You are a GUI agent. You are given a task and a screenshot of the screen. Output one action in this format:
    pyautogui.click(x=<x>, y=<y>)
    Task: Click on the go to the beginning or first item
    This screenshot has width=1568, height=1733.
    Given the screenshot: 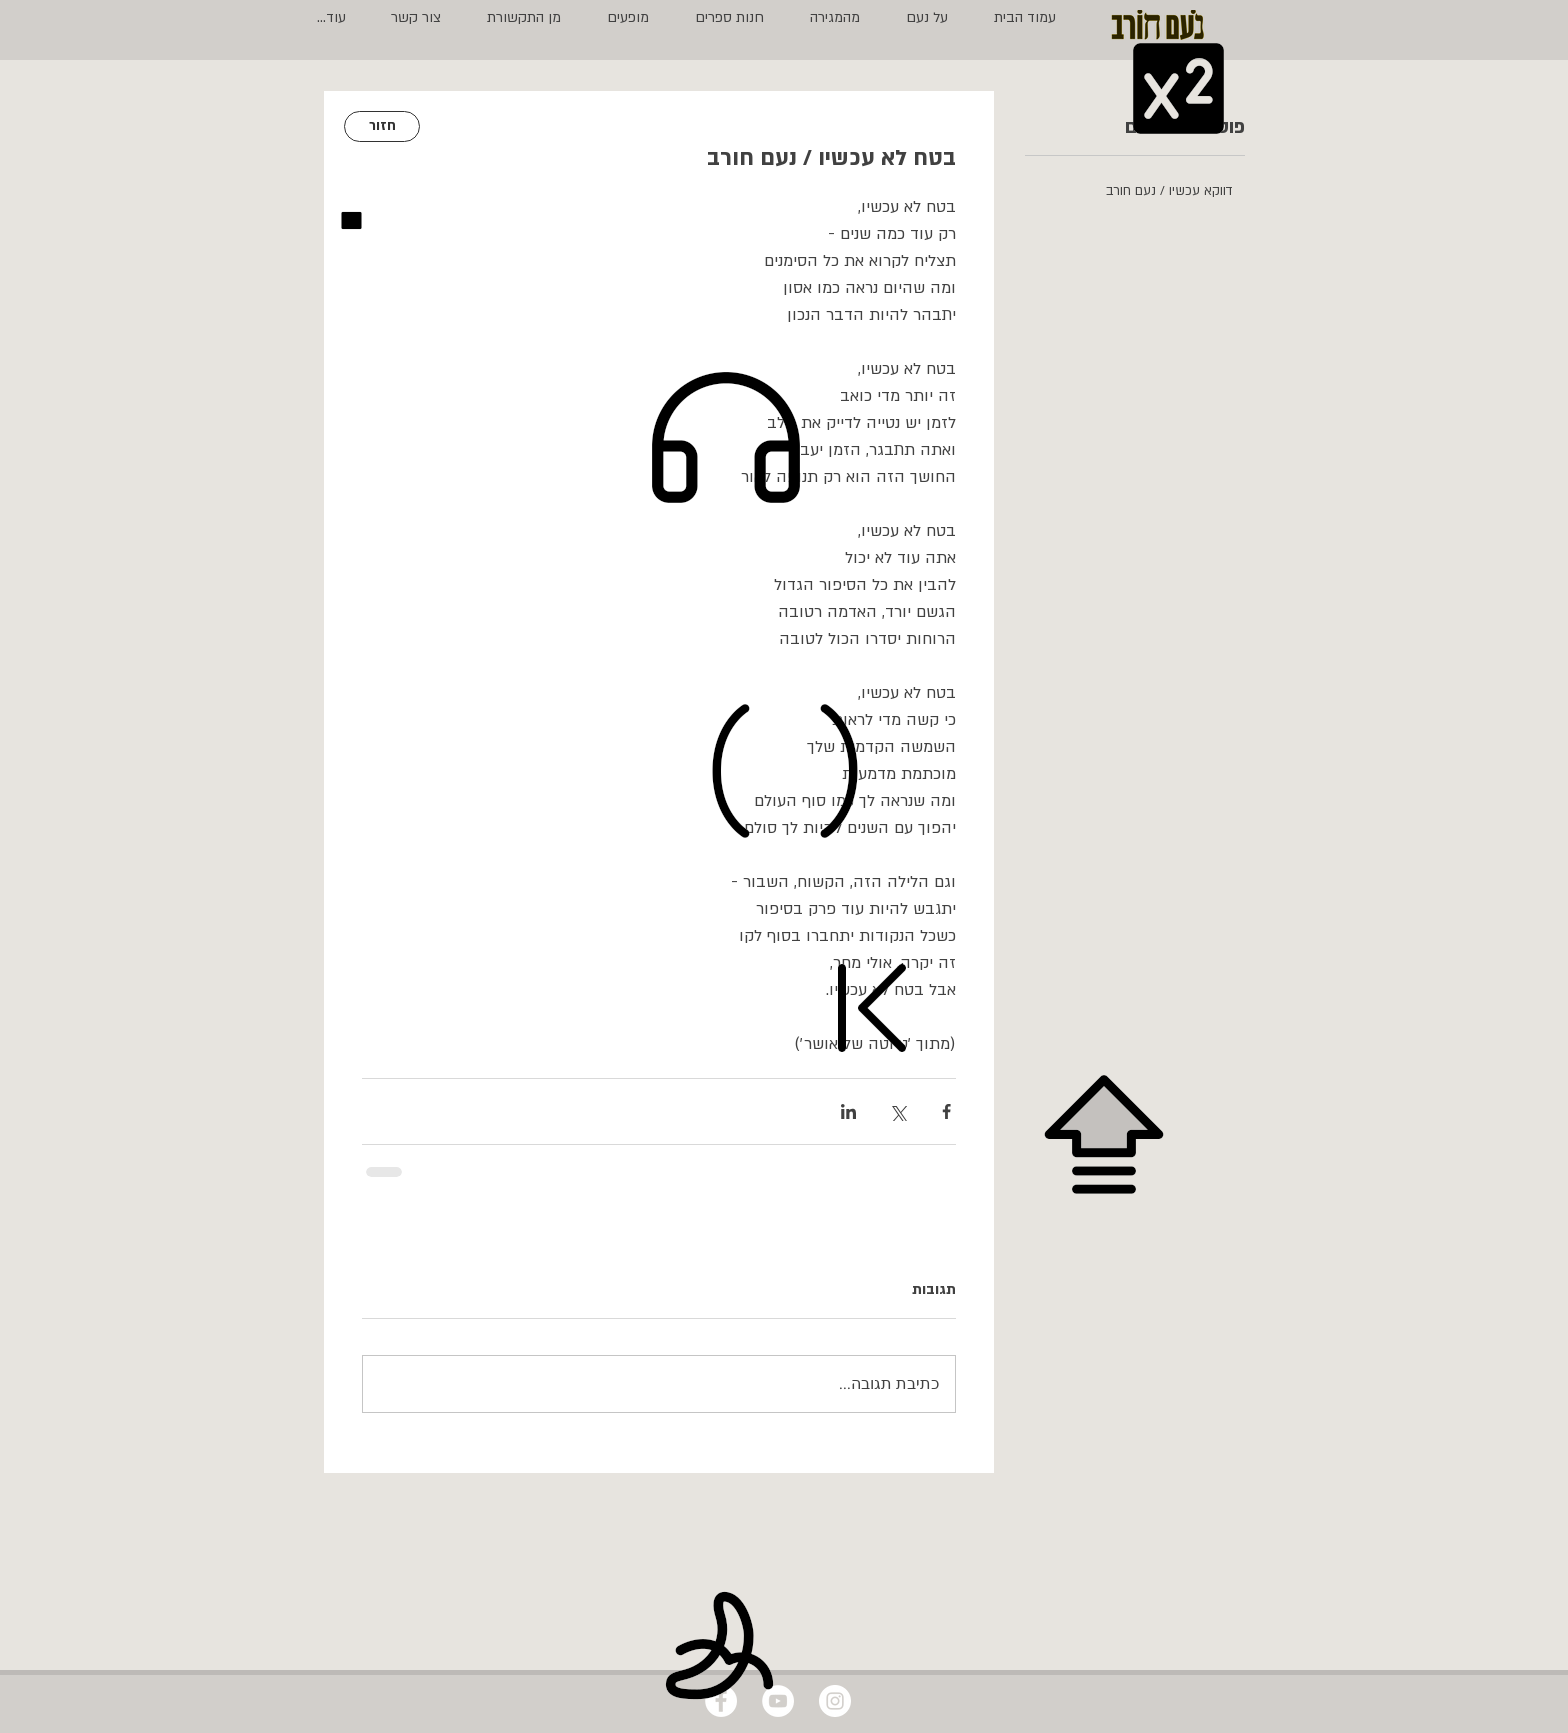 What is the action you would take?
    pyautogui.click(x=870, y=1008)
    